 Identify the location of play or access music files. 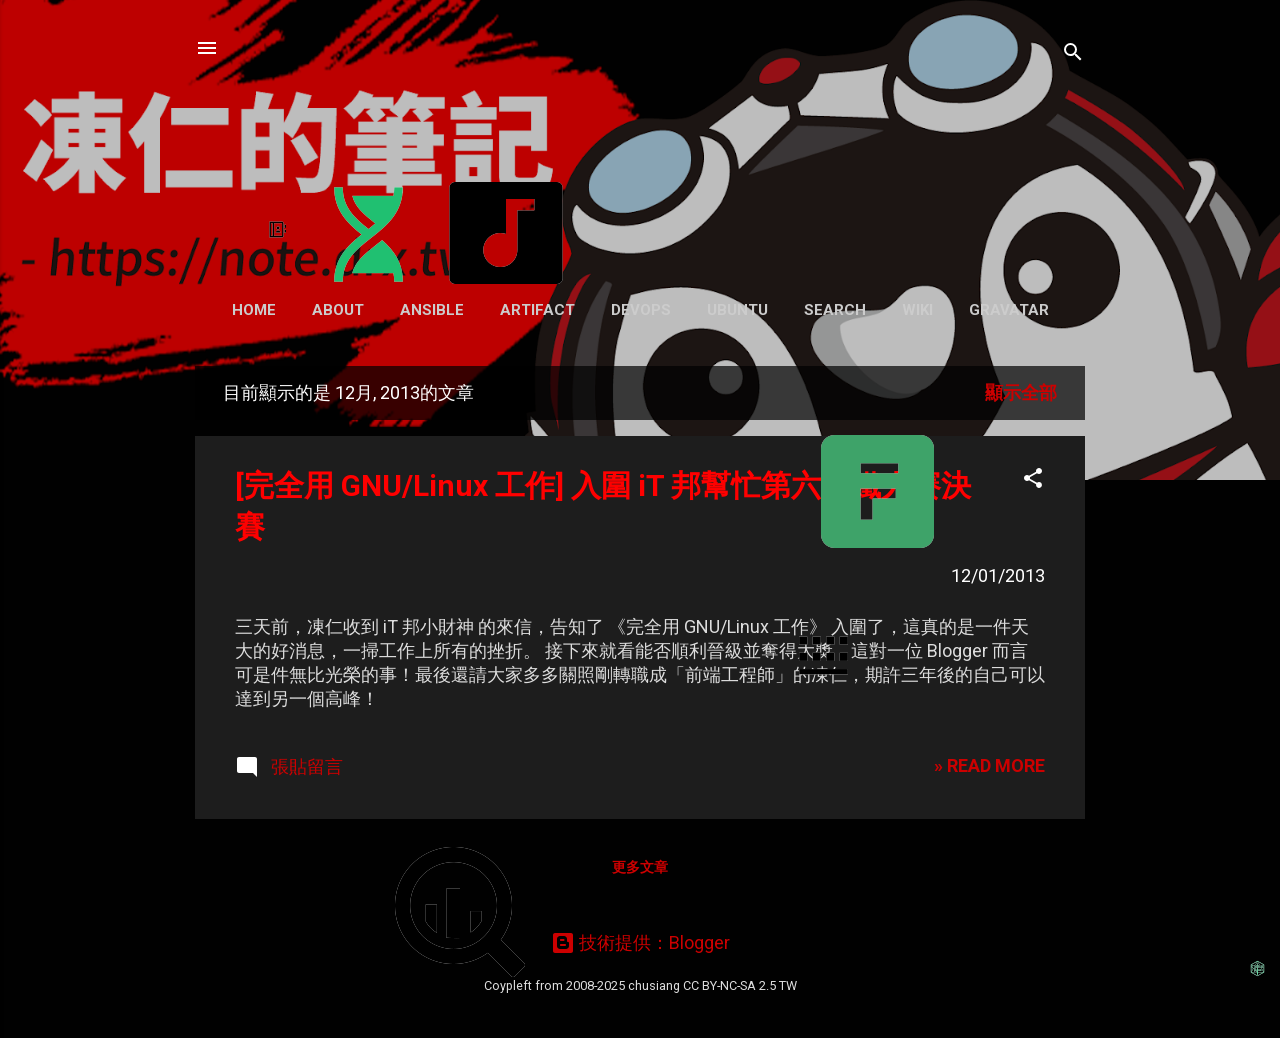
(506, 233).